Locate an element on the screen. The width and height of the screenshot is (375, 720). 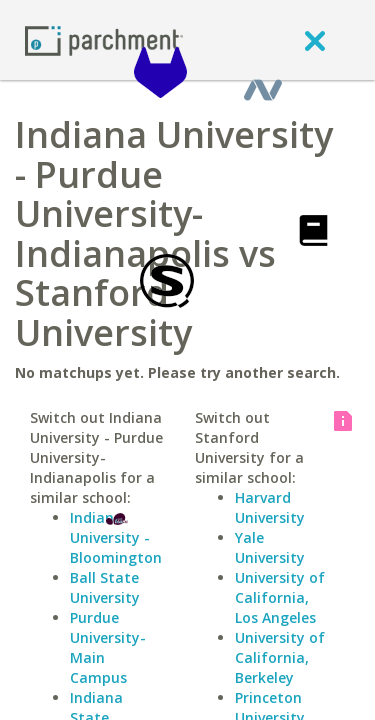
namecheap domain registrar logo is located at coordinates (263, 90).